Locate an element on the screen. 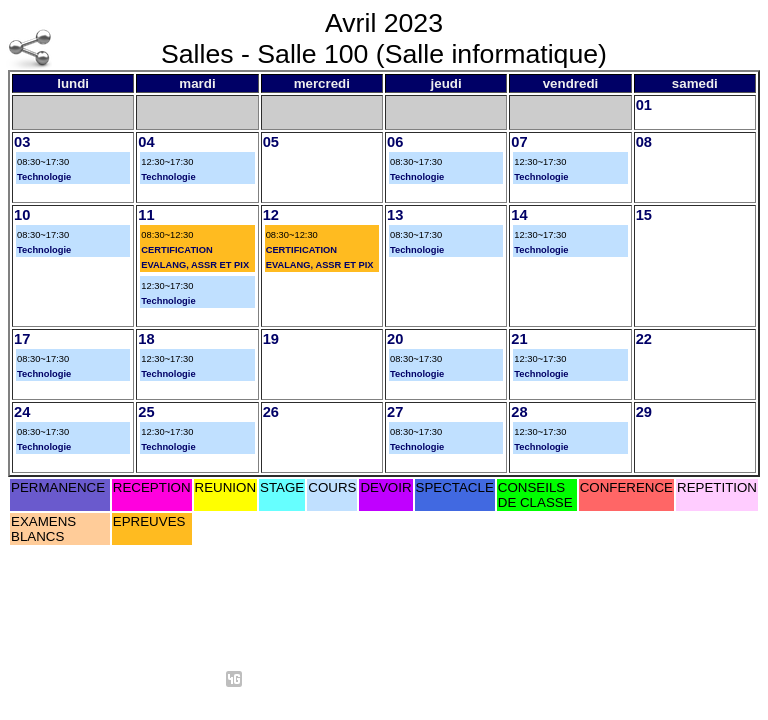 The height and width of the screenshot is (720, 768). access sharing and network preferences is located at coordinates (29, 46).